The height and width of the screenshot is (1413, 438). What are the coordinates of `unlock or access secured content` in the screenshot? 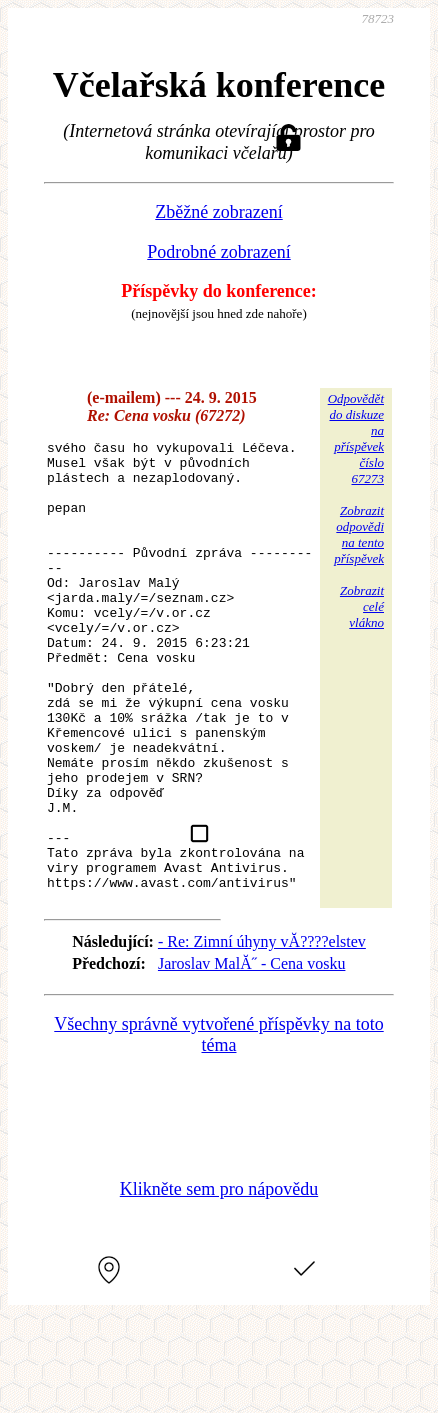 It's located at (288, 137).